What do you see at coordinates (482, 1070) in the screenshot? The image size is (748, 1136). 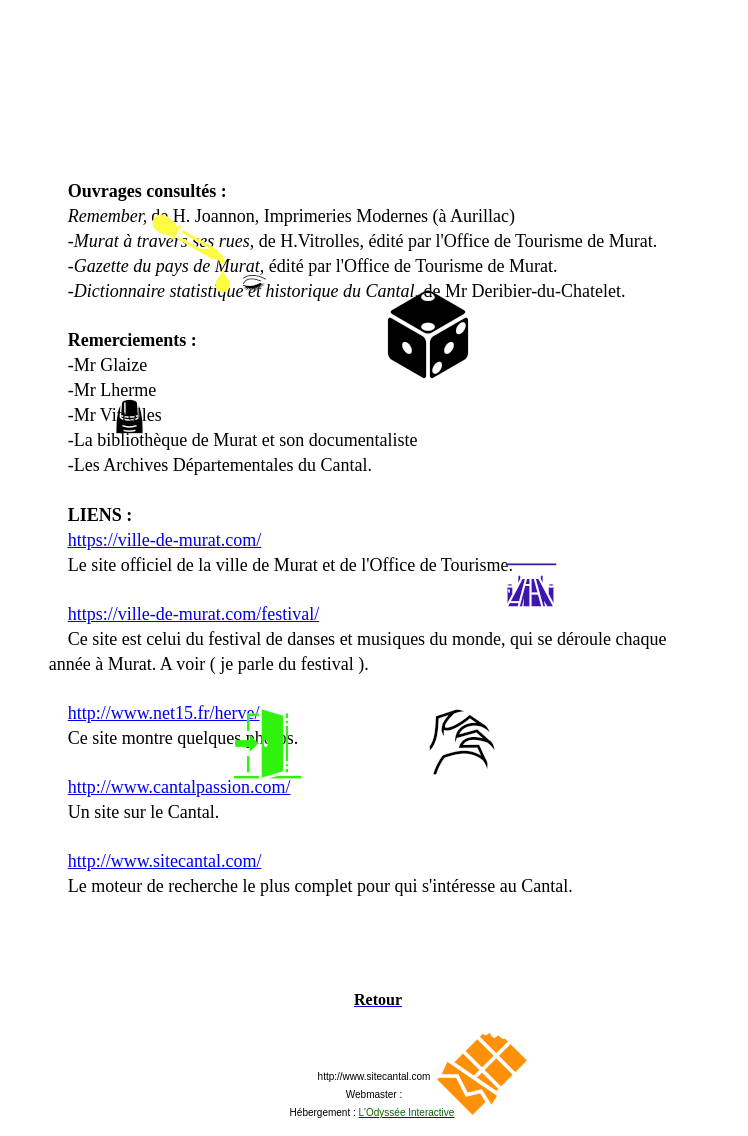 I see `chocolate bar item or consumable in a game` at bounding box center [482, 1070].